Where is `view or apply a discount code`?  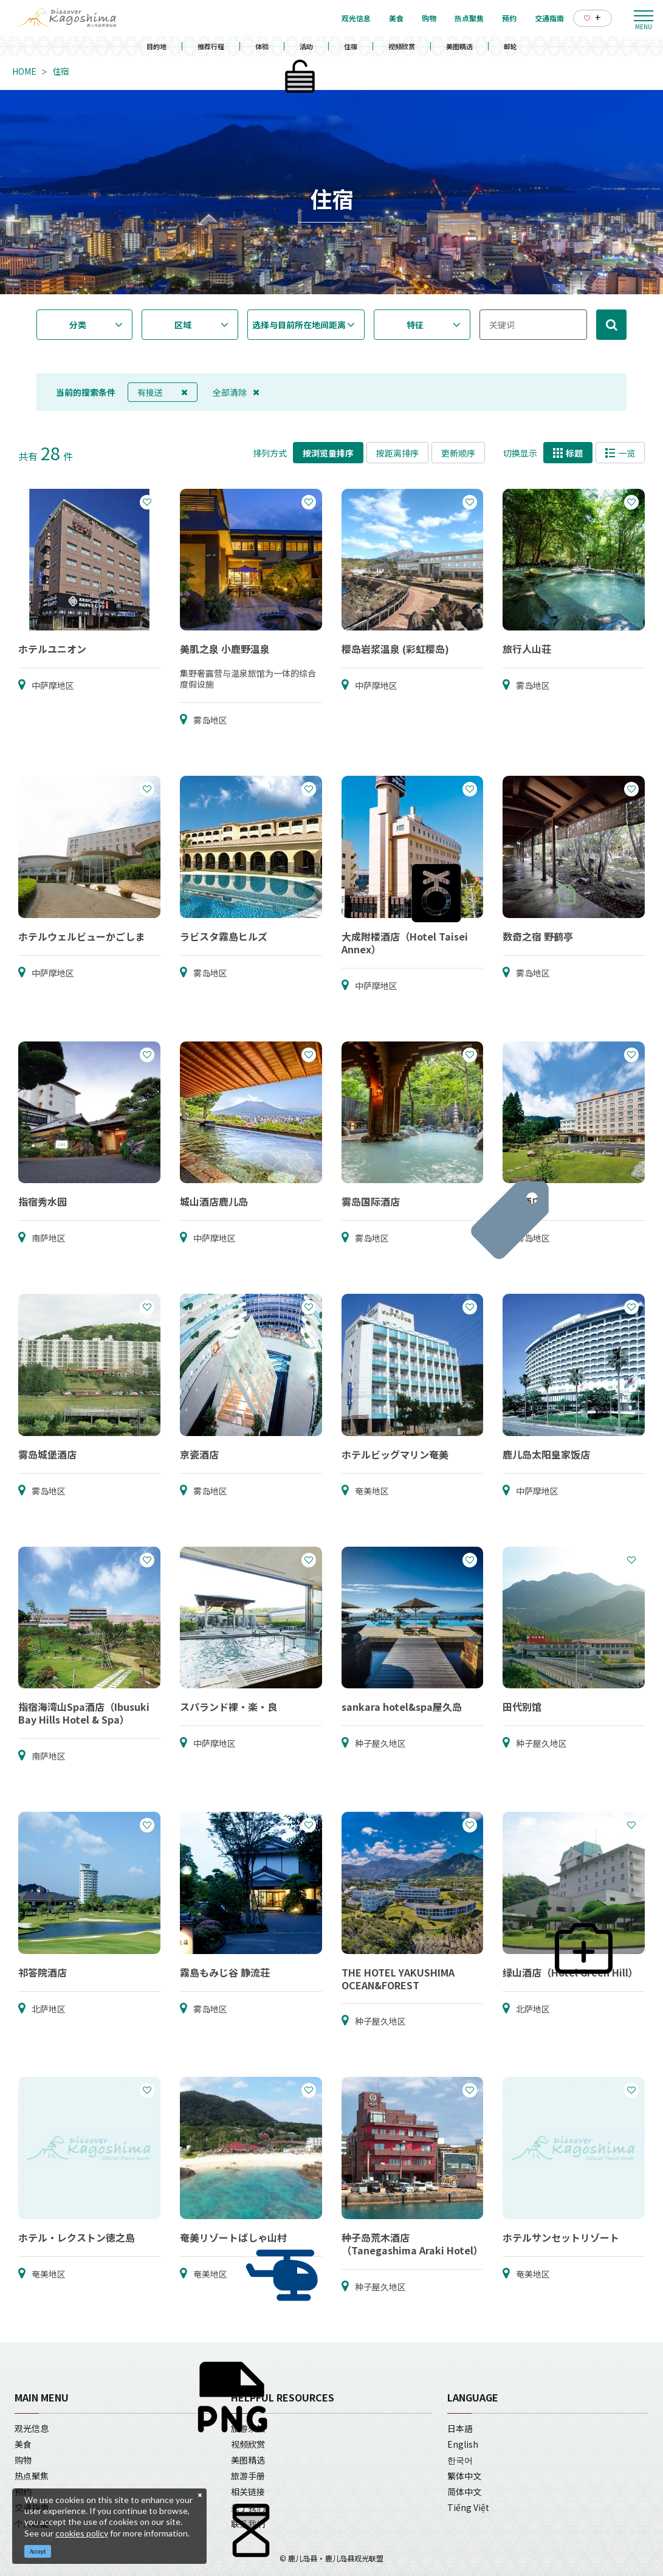
view or apply a discount code is located at coordinates (510, 1220).